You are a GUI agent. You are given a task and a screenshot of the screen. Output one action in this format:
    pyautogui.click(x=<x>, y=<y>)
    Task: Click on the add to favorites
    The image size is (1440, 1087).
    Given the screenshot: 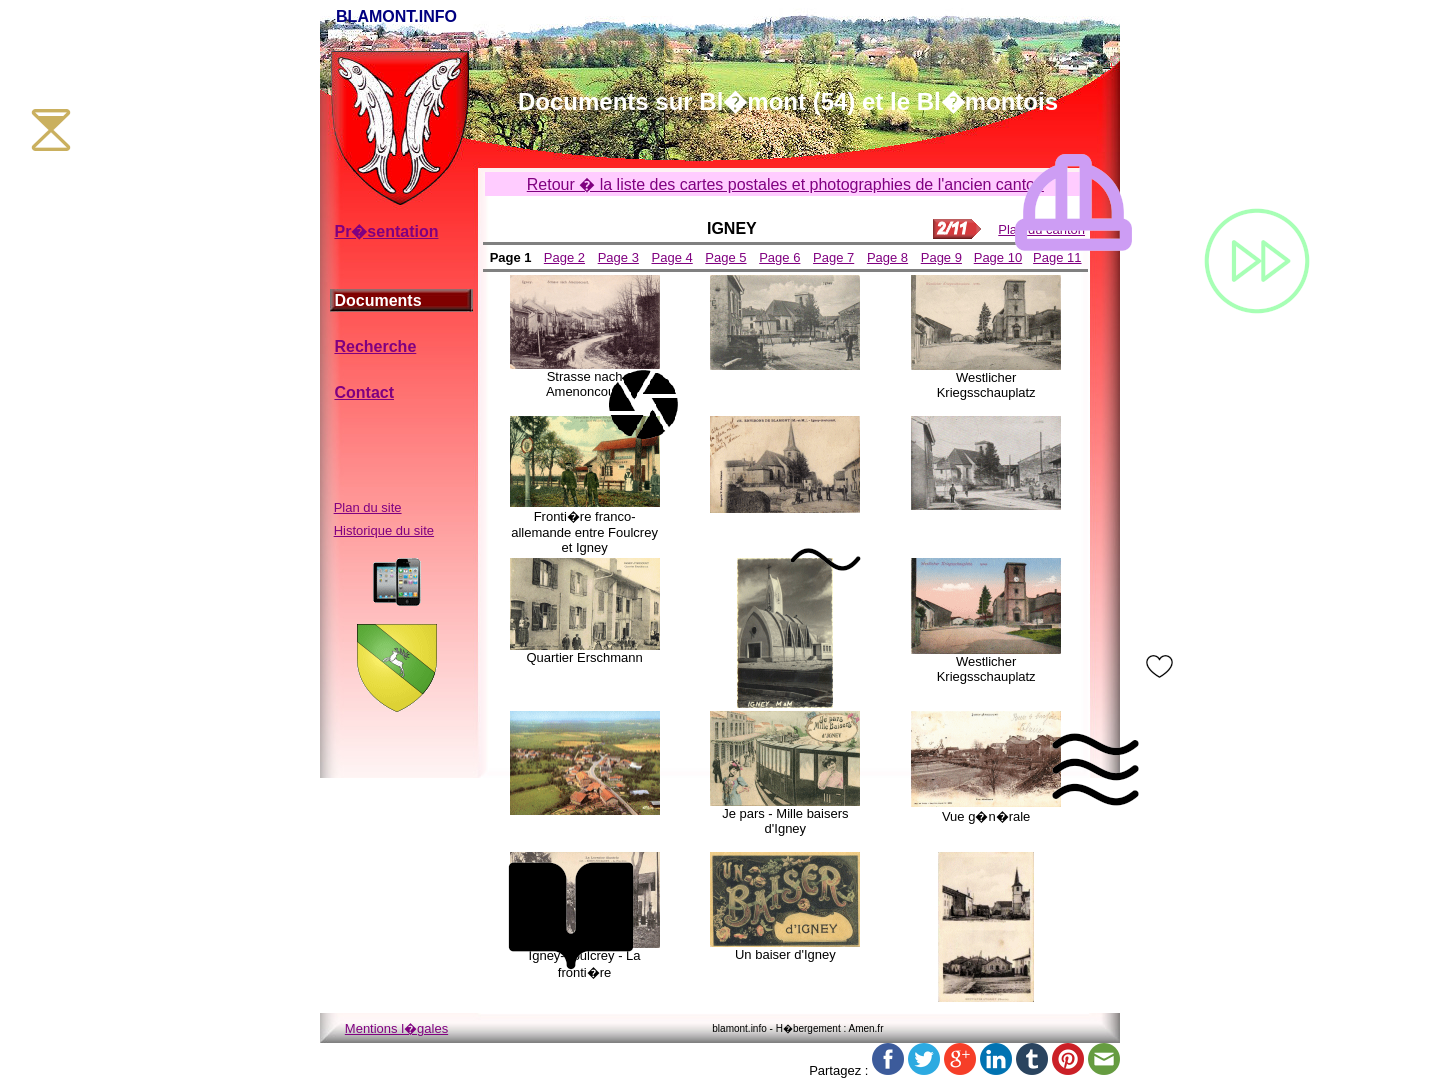 What is the action you would take?
    pyautogui.click(x=1159, y=665)
    